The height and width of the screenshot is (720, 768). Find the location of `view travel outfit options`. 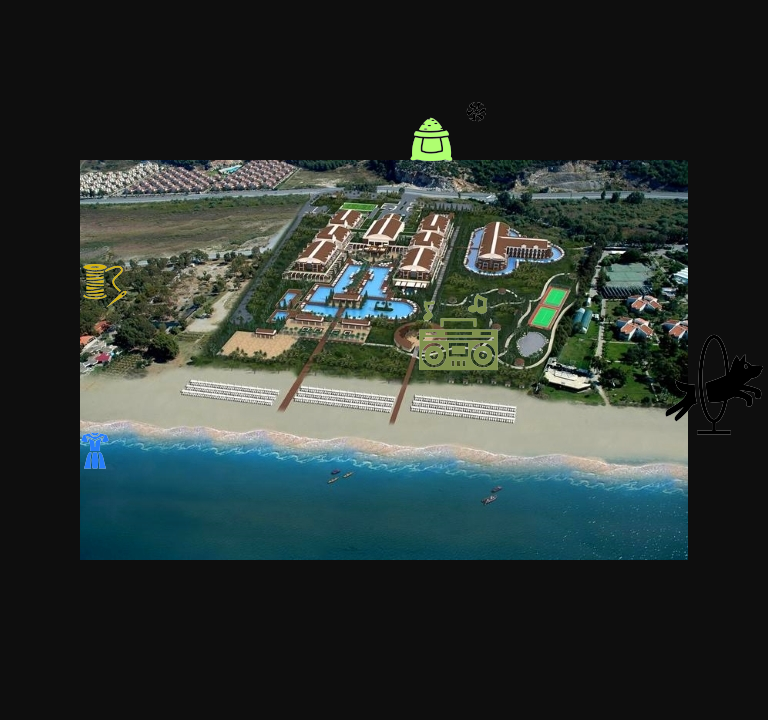

view travel outfit options is located at coordinates (95, 450).